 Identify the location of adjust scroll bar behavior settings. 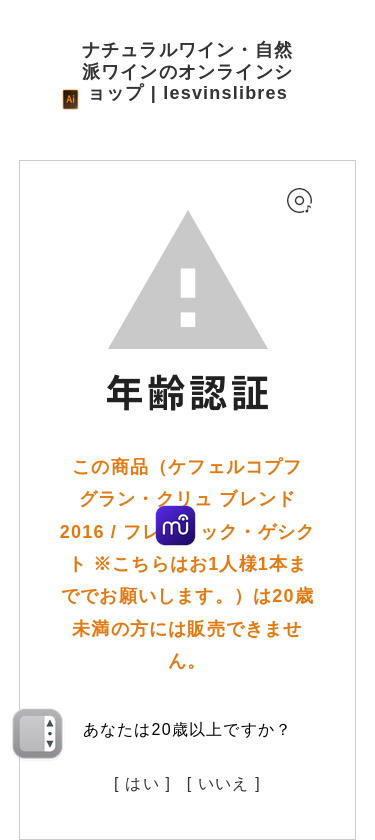
(37, 734).